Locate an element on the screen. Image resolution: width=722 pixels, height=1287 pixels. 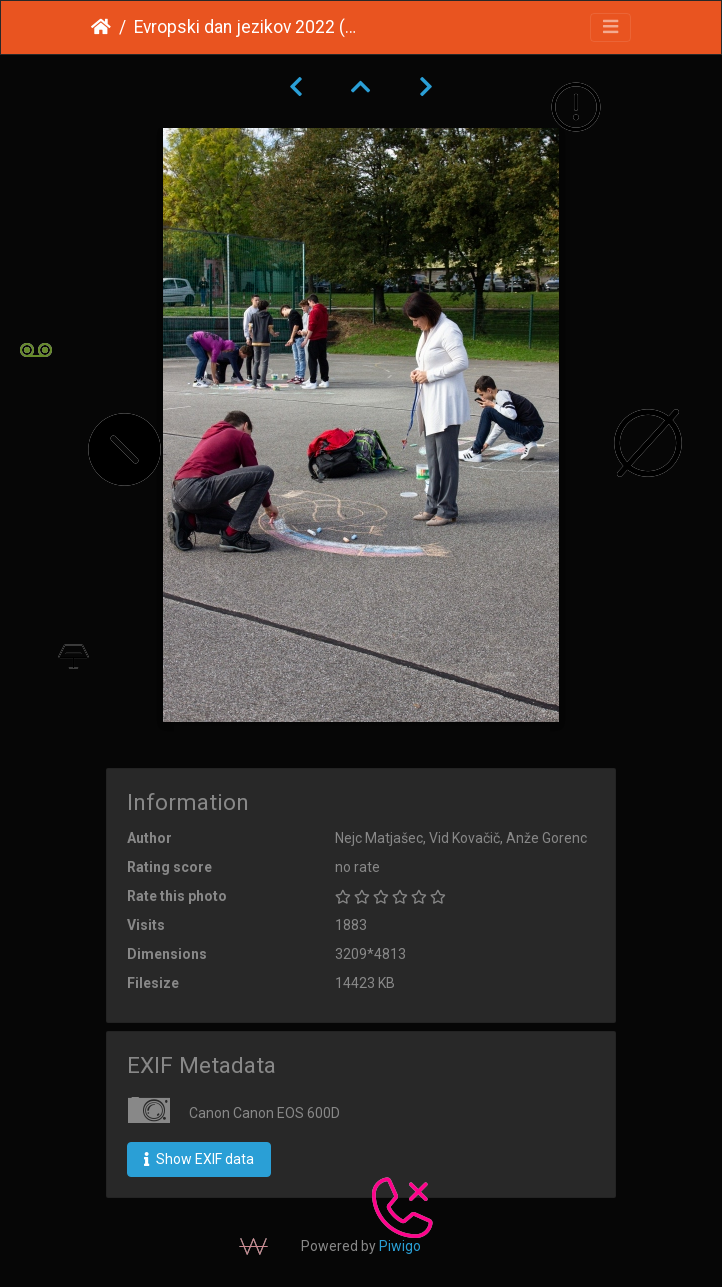
end or decline a phone call is located at coordinates (403, 1206).